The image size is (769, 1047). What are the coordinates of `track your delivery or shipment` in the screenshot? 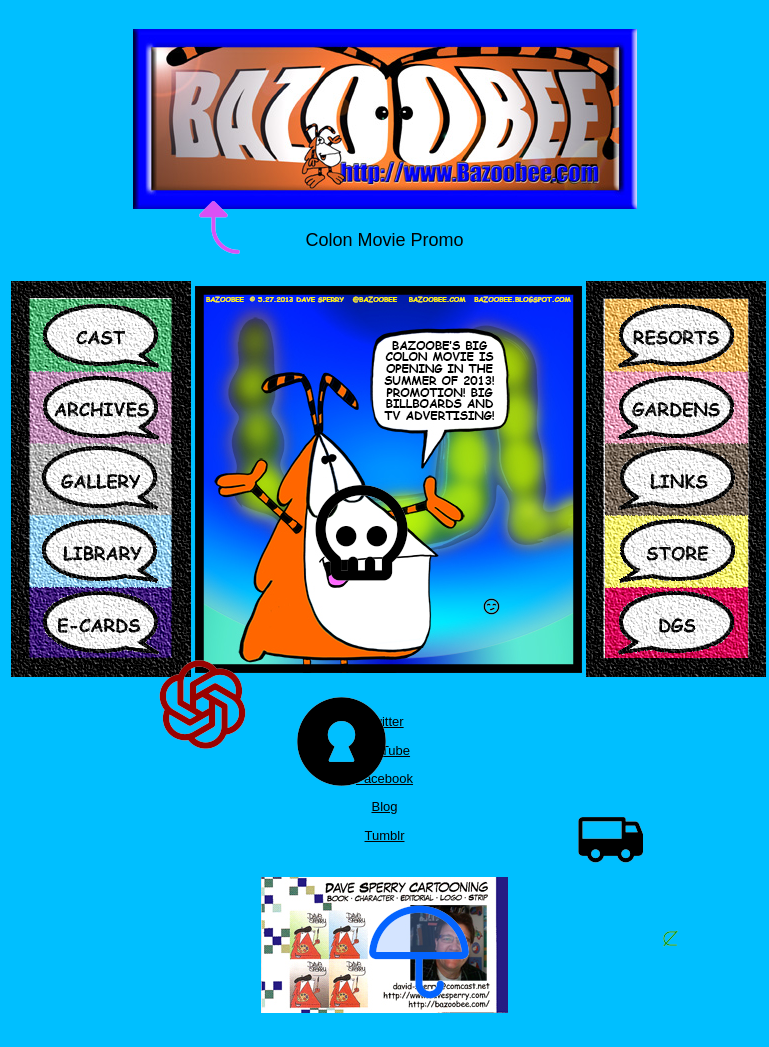 It's located at (608, 836).